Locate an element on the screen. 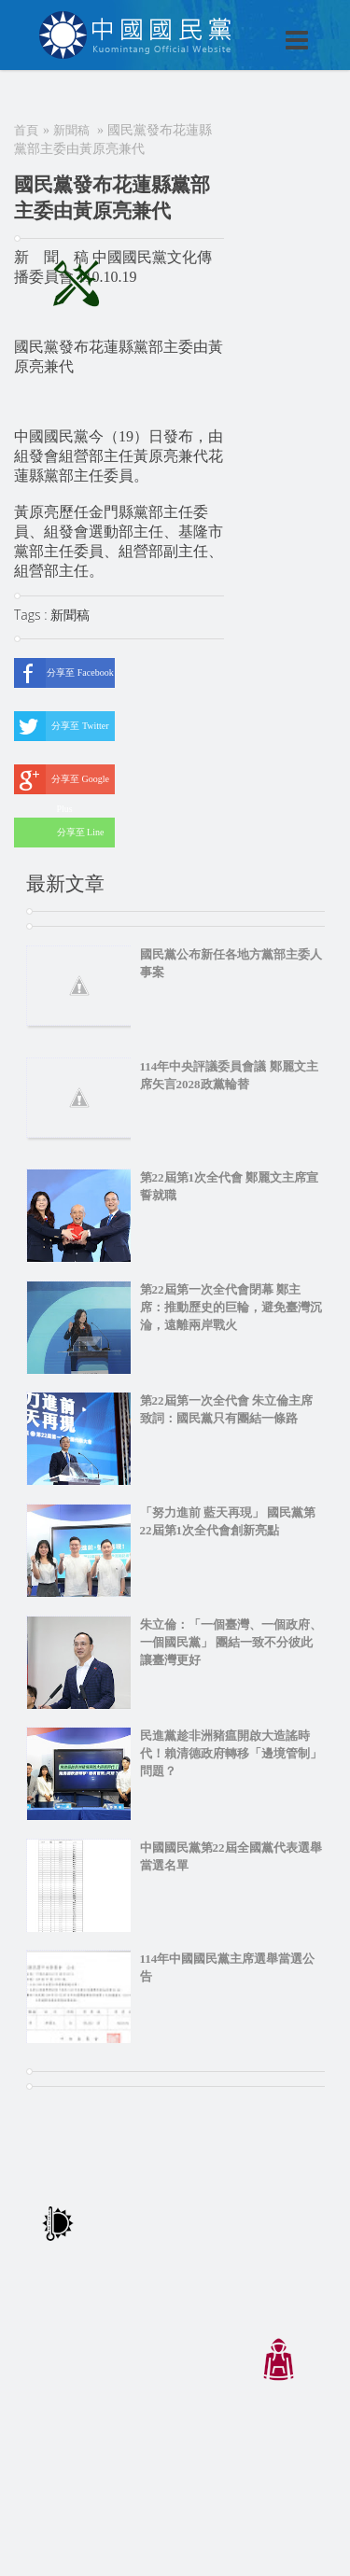 The width and height of the screenshot is (350, 2576). access combat or adventure tools is located at coordinates (76, 283).